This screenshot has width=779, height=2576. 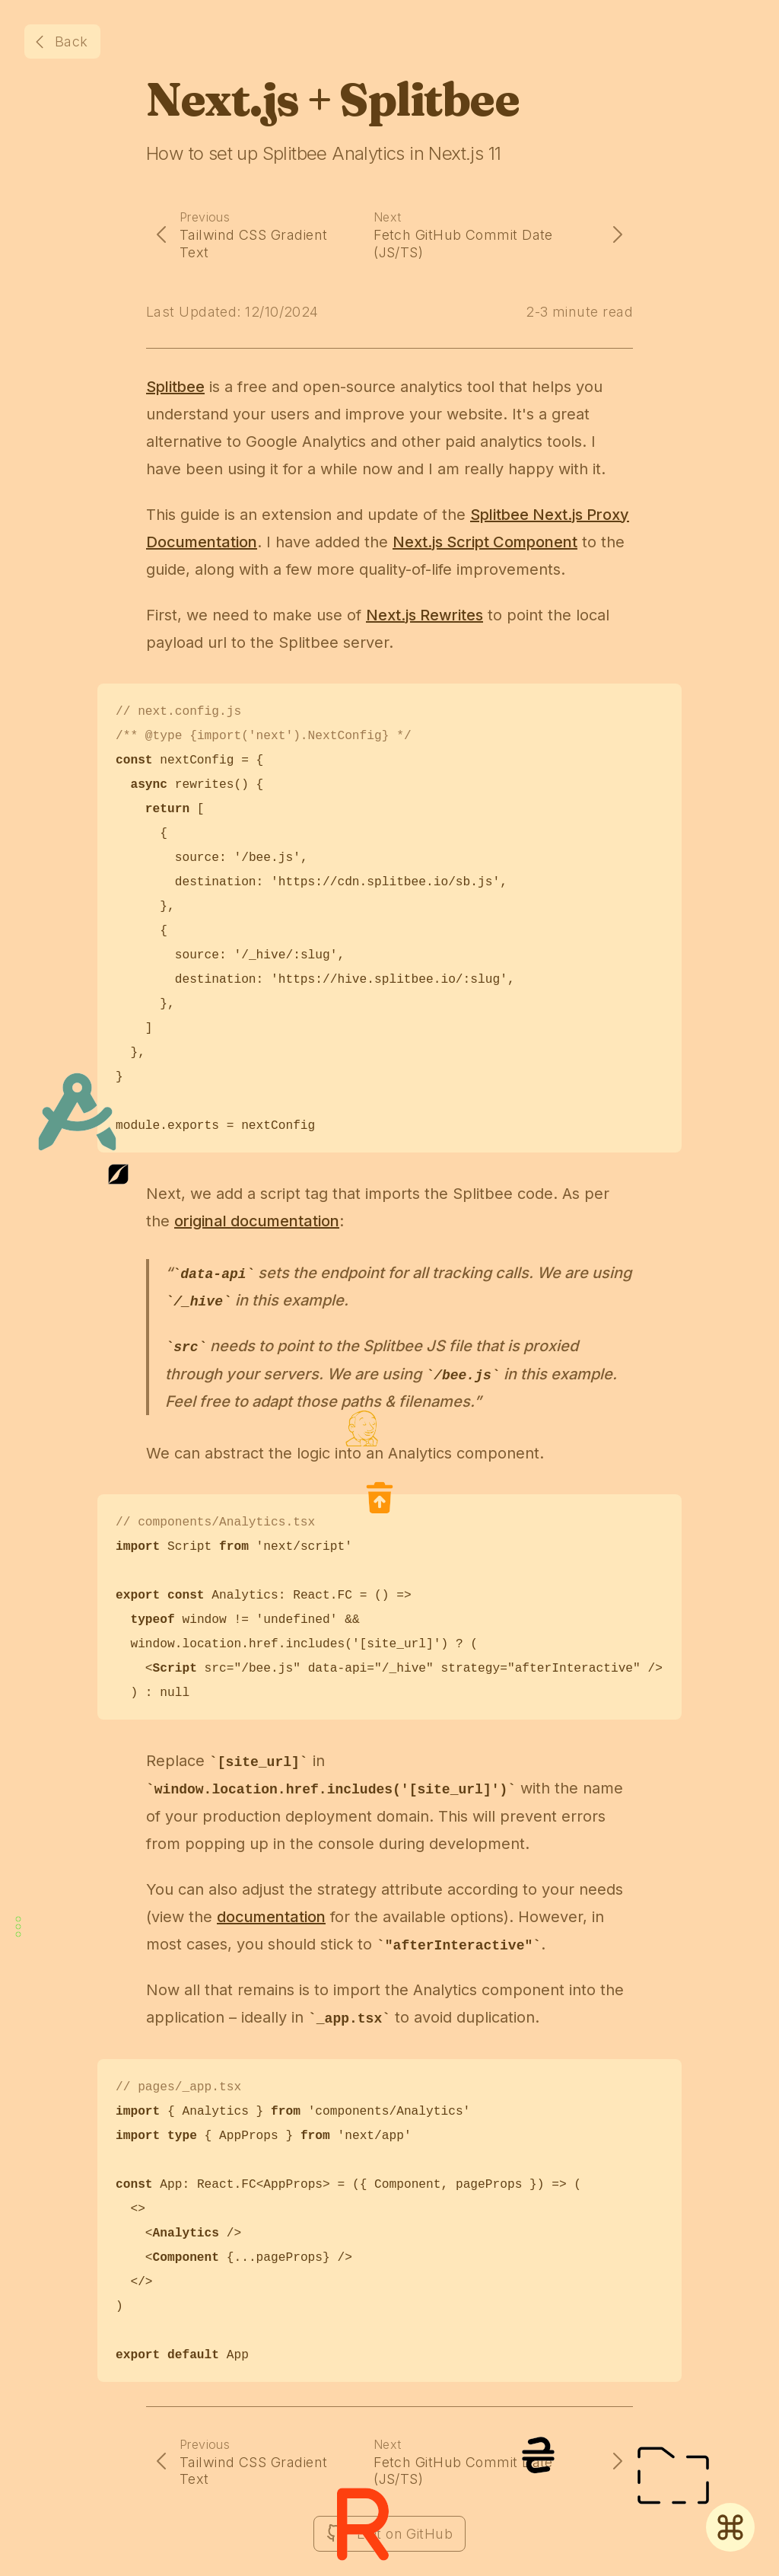 What do you see at coordinates (380, 1498) in the screenshot?
I see `restore item from trash` at bounding box center [380, 1498].